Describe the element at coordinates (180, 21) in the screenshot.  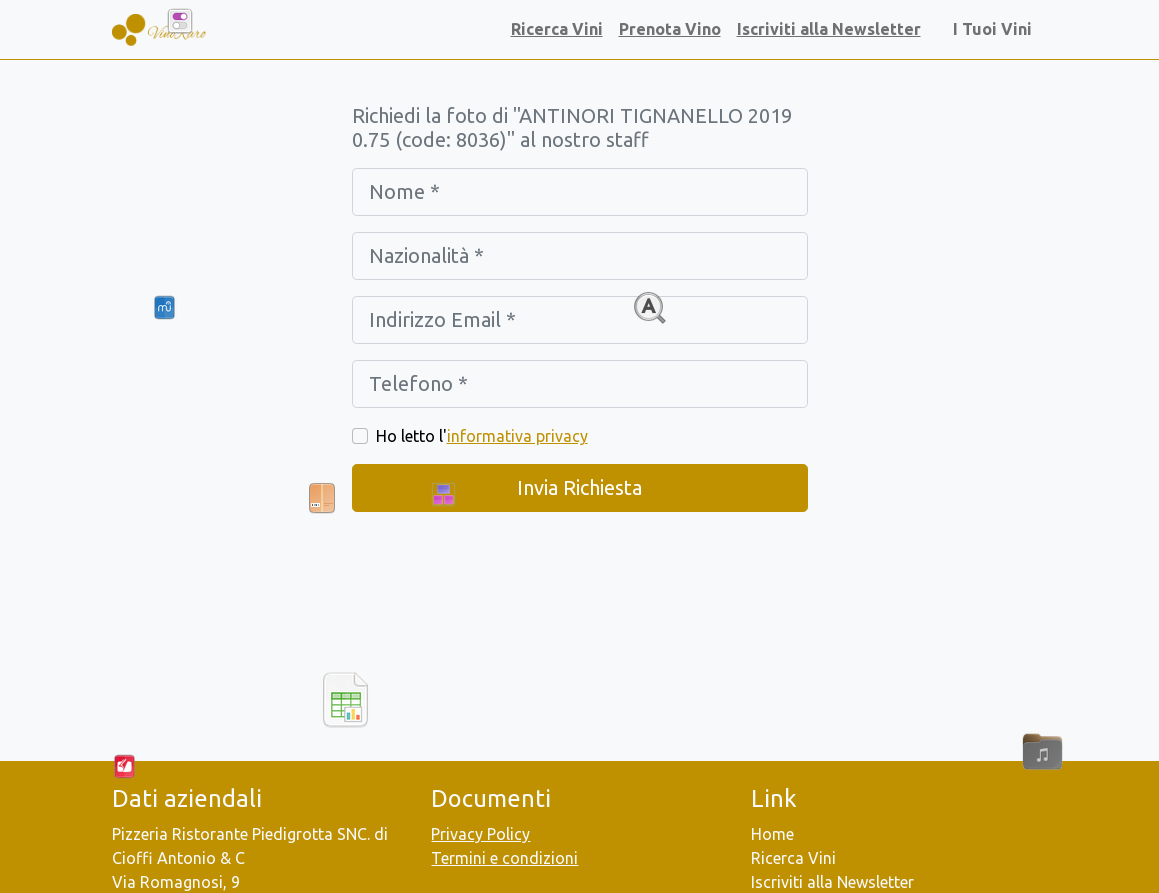
I see `open unity tweak tool settings` at that location.